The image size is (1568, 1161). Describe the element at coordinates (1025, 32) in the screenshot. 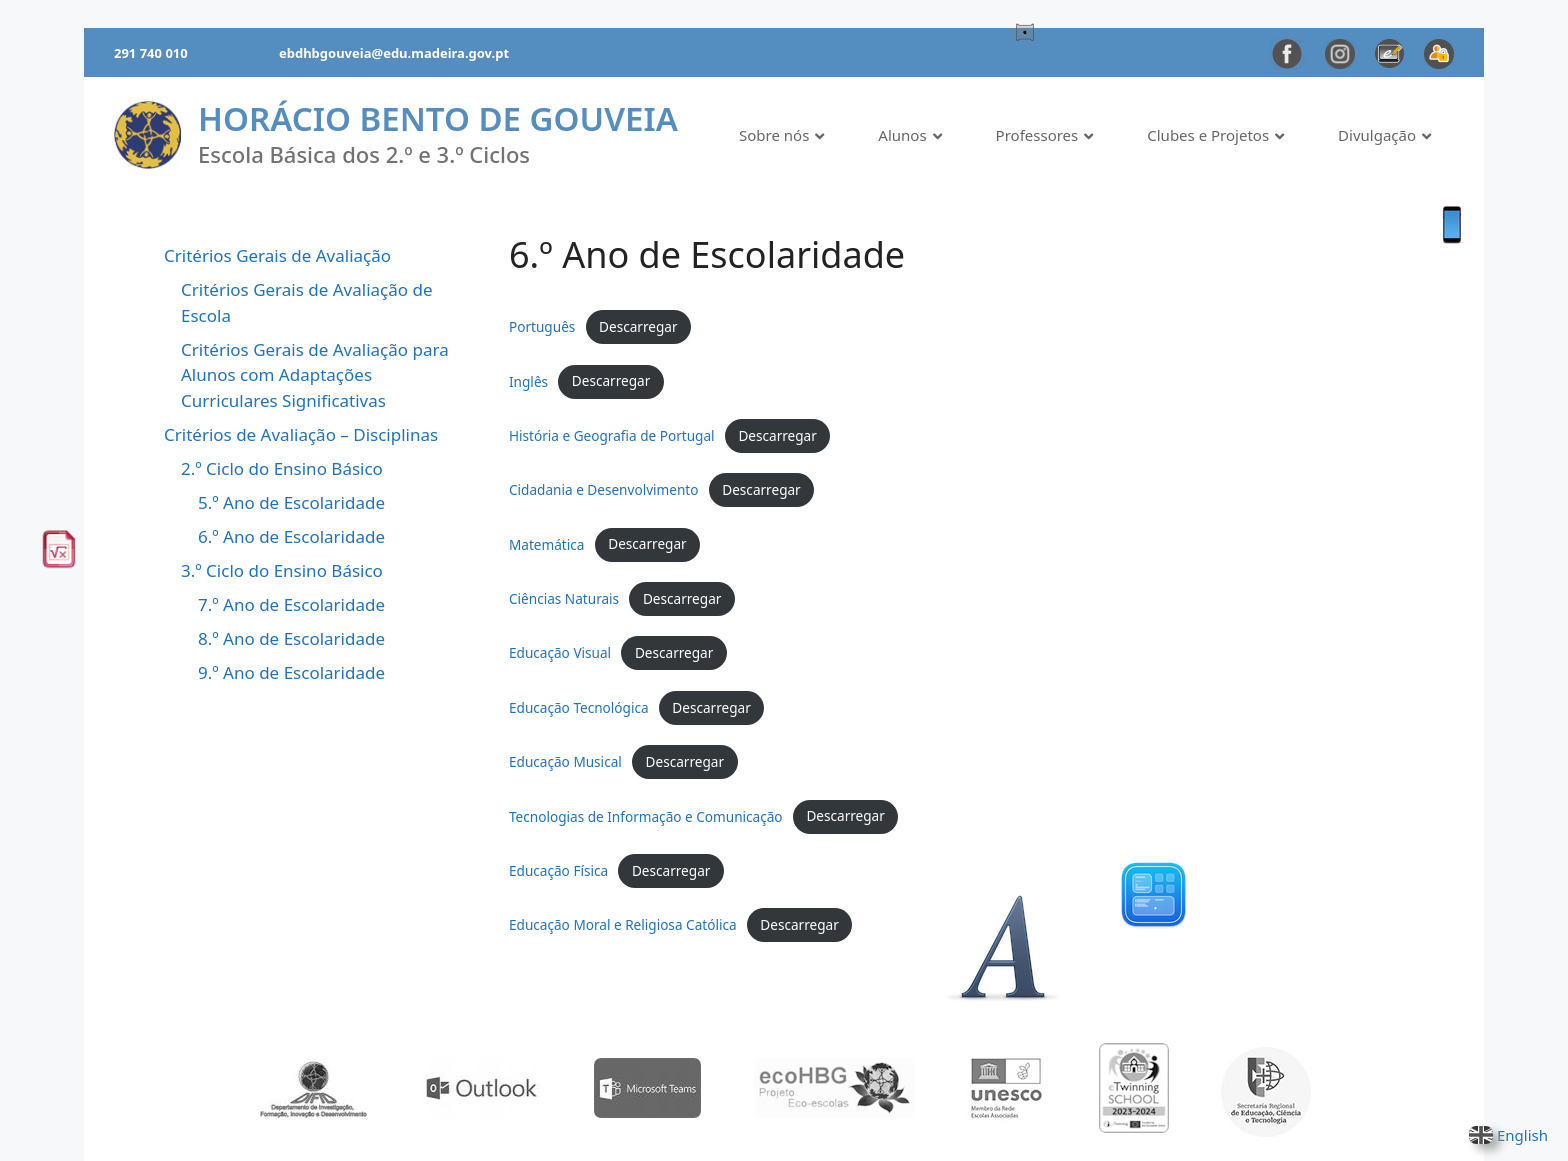

I see `navigate to mac pro in finder sidebar` at that location.